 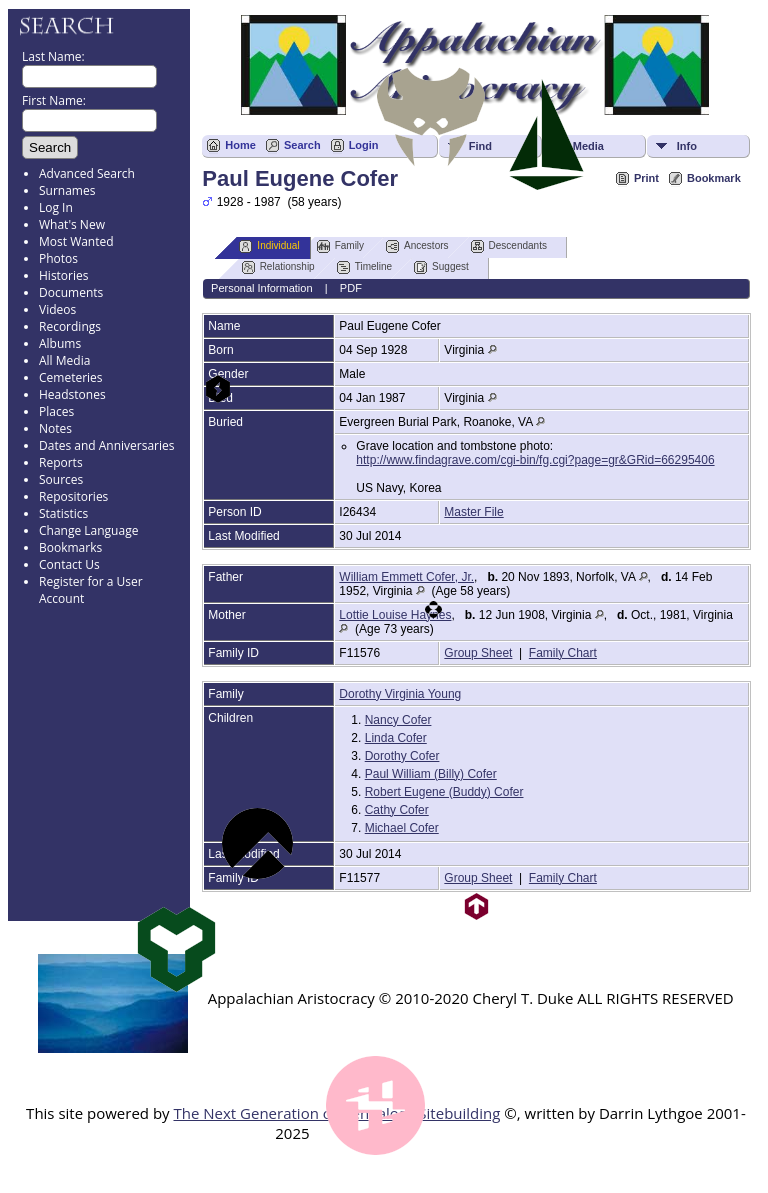 I want to click on istio service mesh logo, so click(x=546, y=134).